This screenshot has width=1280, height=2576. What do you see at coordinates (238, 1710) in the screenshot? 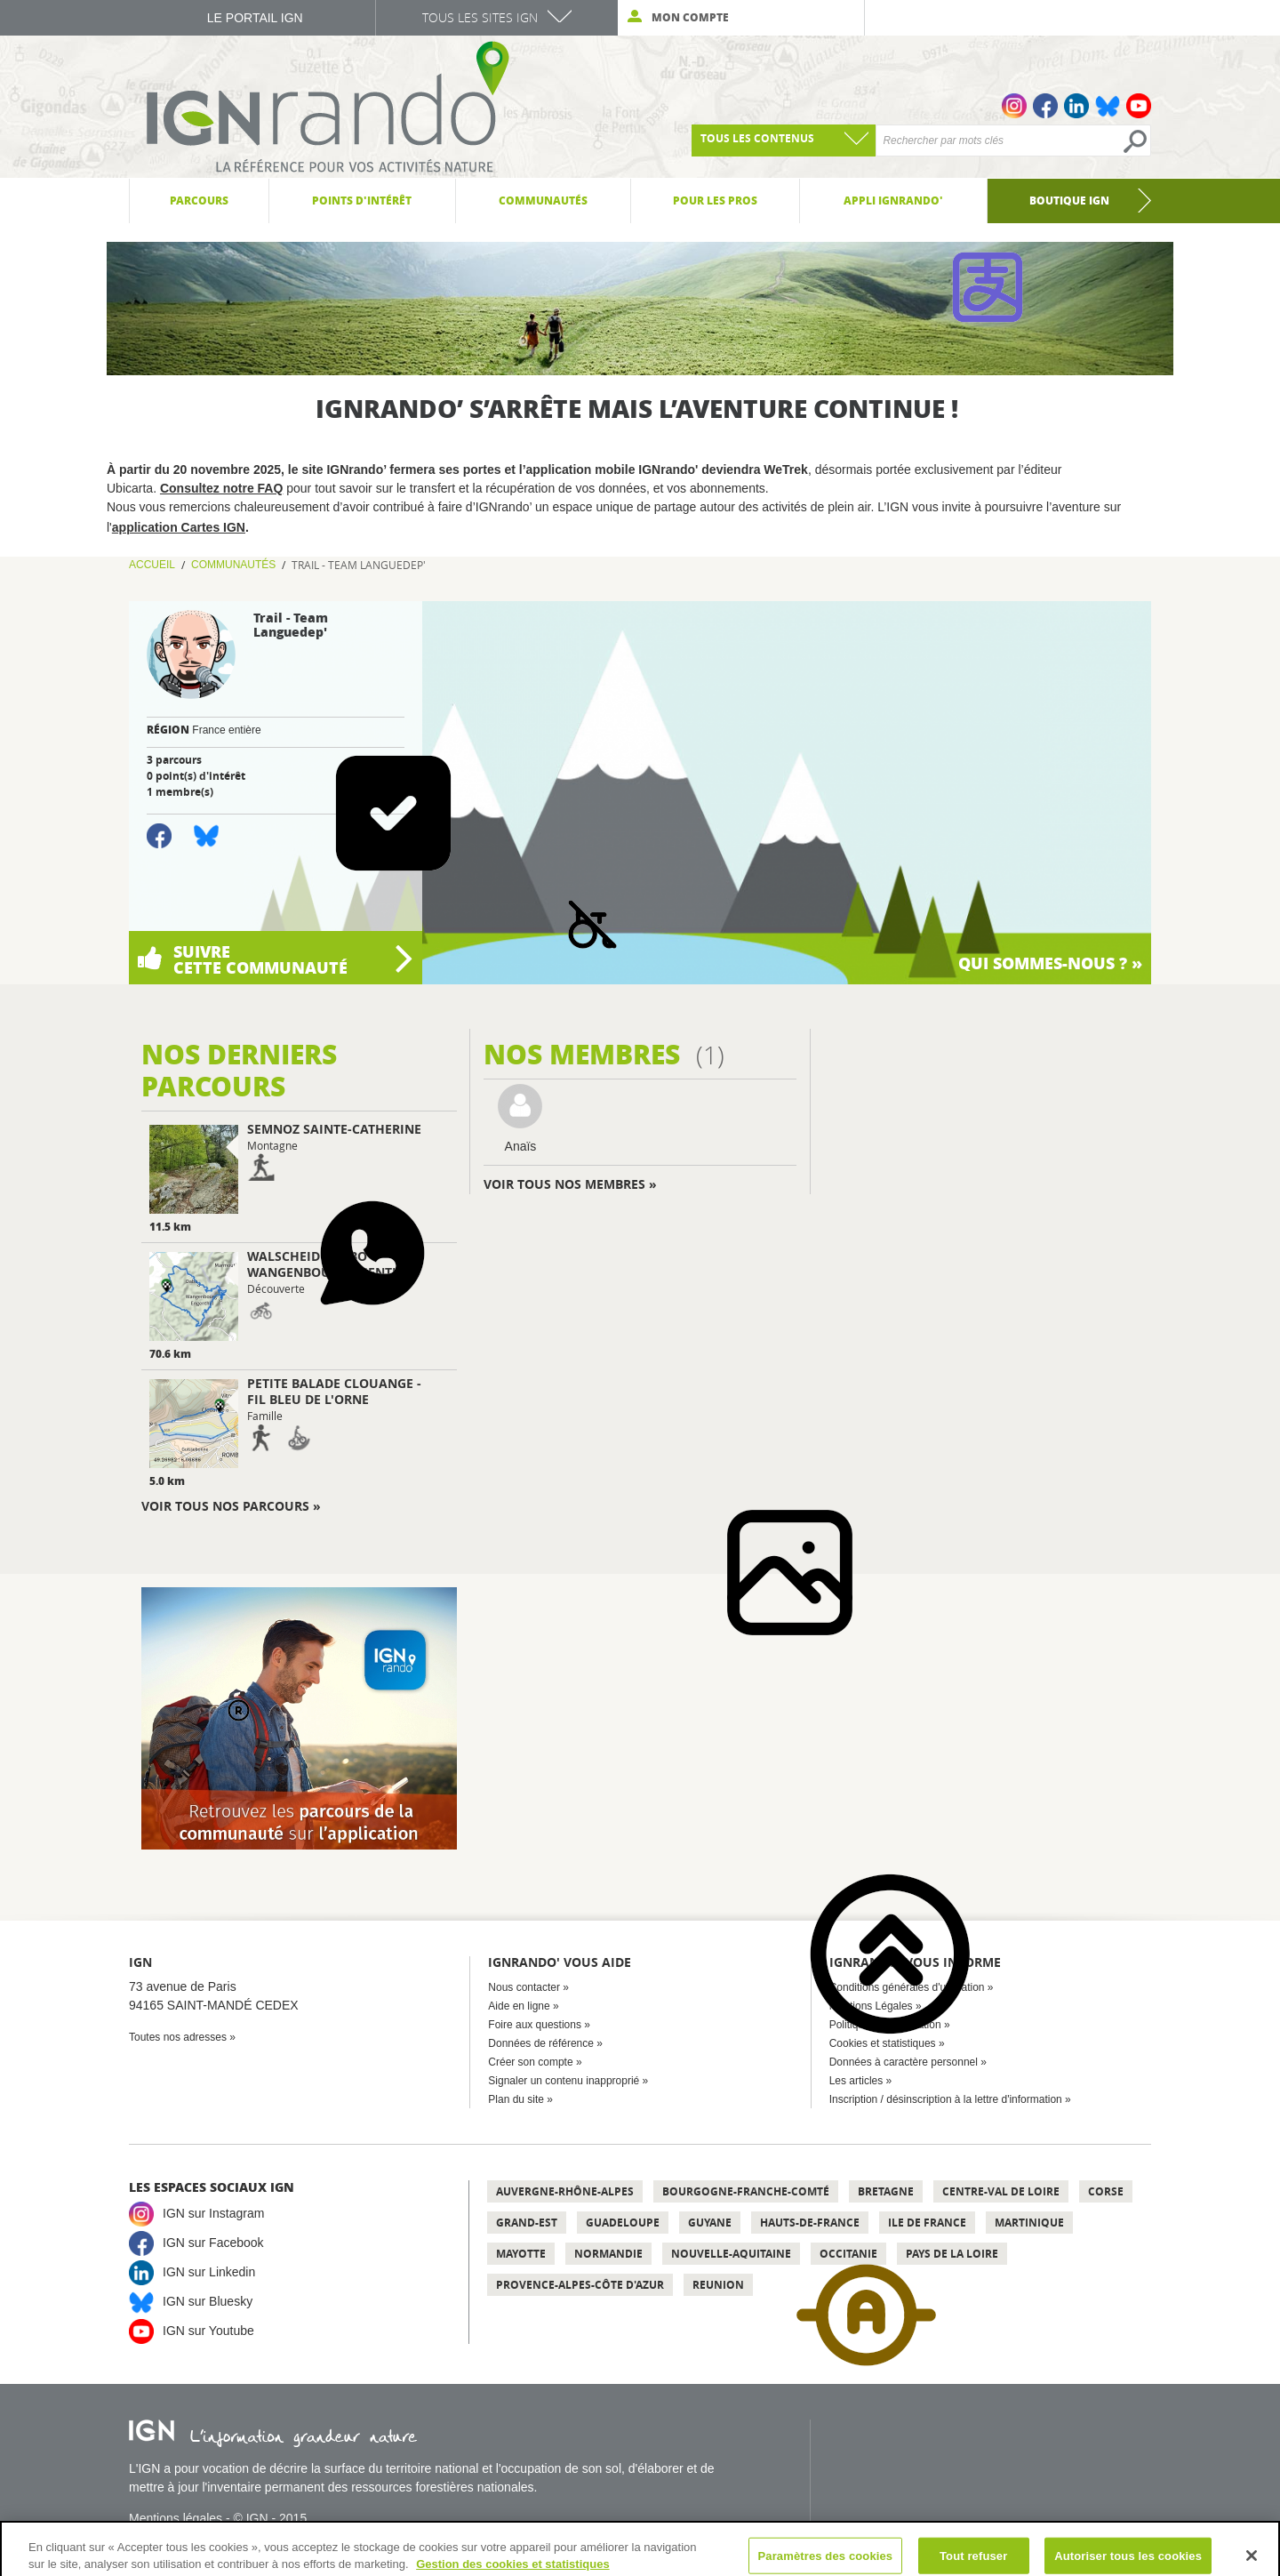
I see `indicates a registered trademark` at bounding box center [238, 1710].